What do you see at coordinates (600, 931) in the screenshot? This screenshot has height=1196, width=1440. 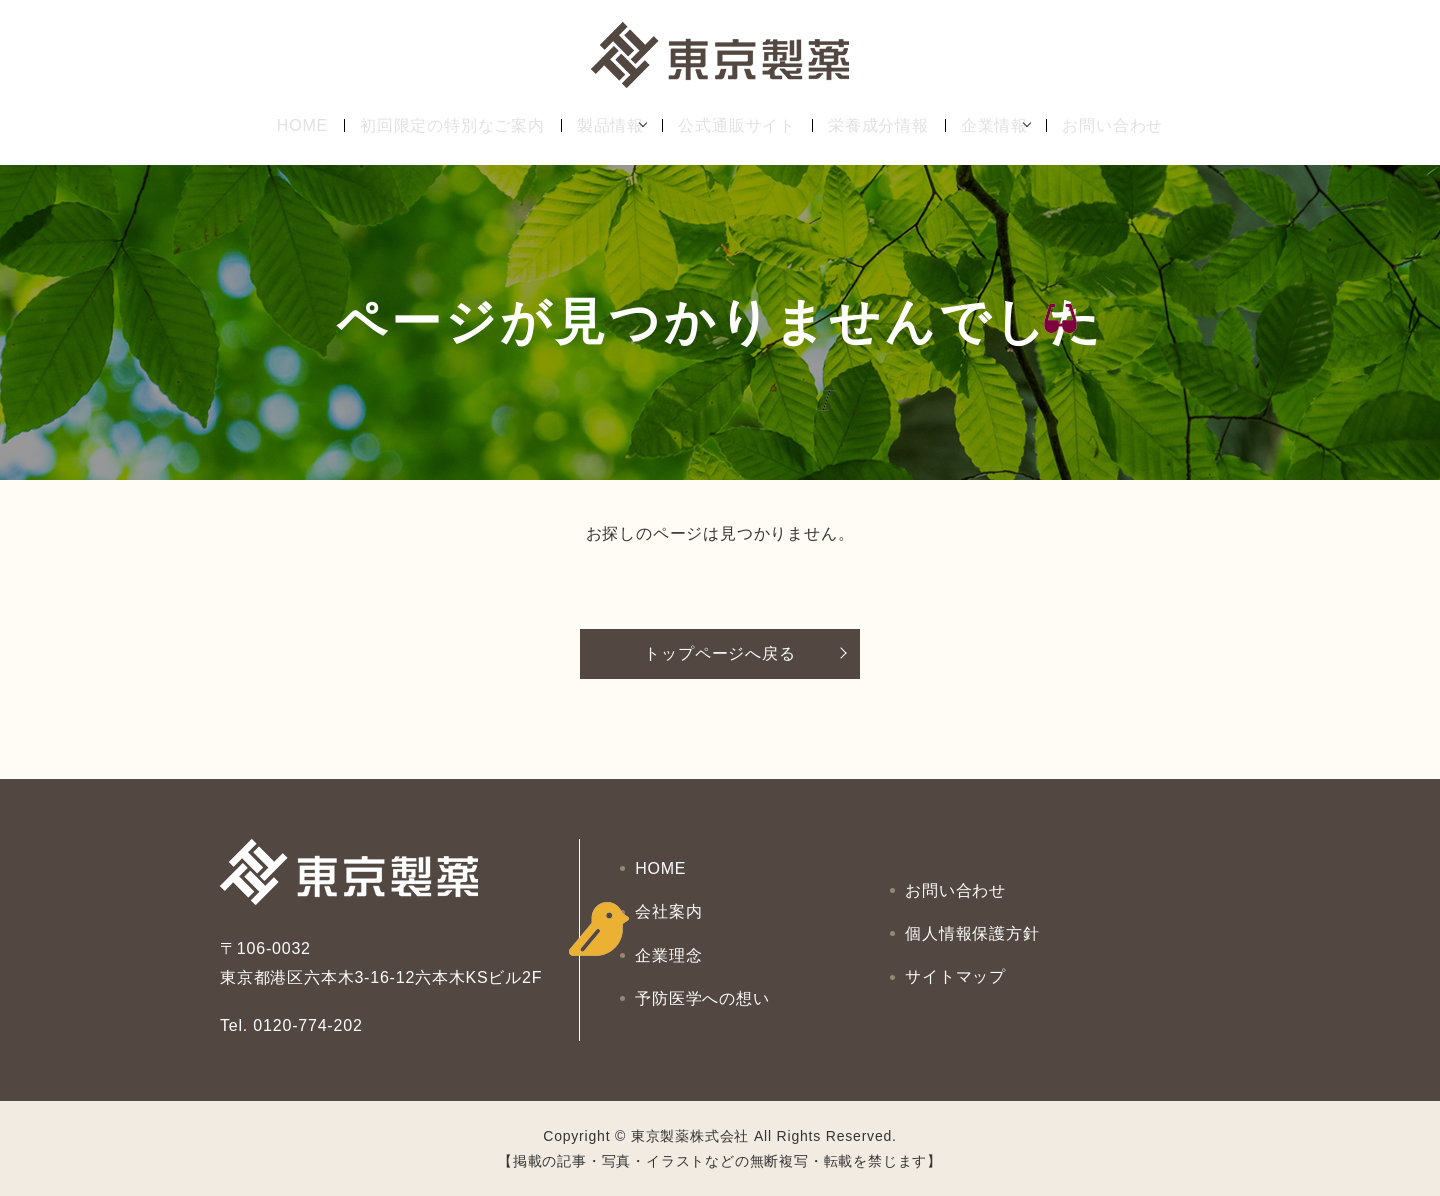 I see `access twitter or social media sharing` at bounding box center [600, 931].